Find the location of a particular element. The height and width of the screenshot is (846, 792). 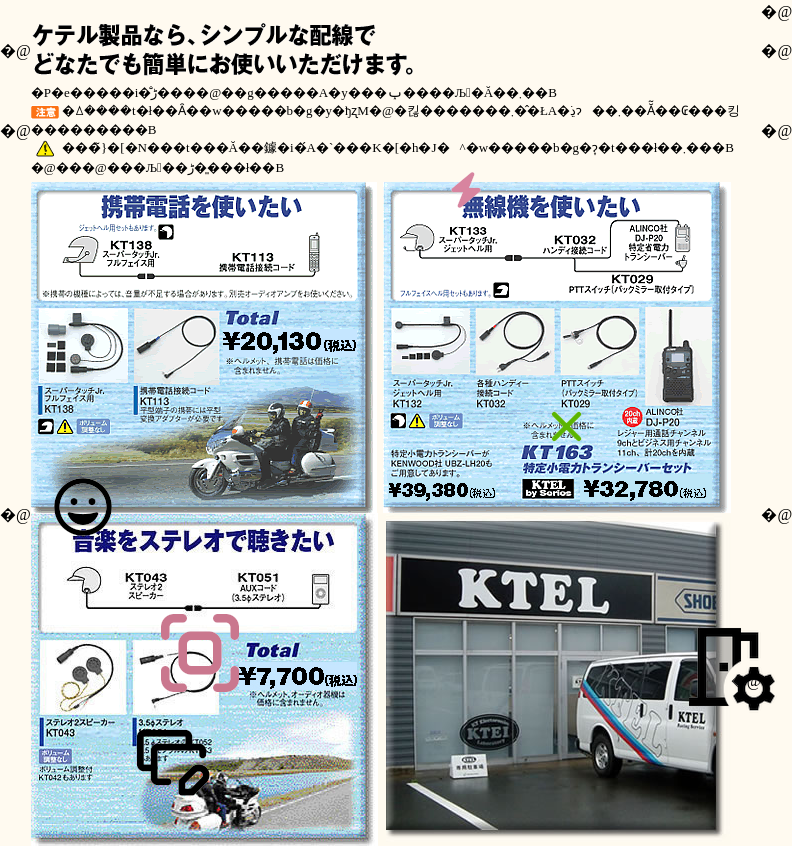

indicates quick actions or flash features is located at coordinates (466, 190).